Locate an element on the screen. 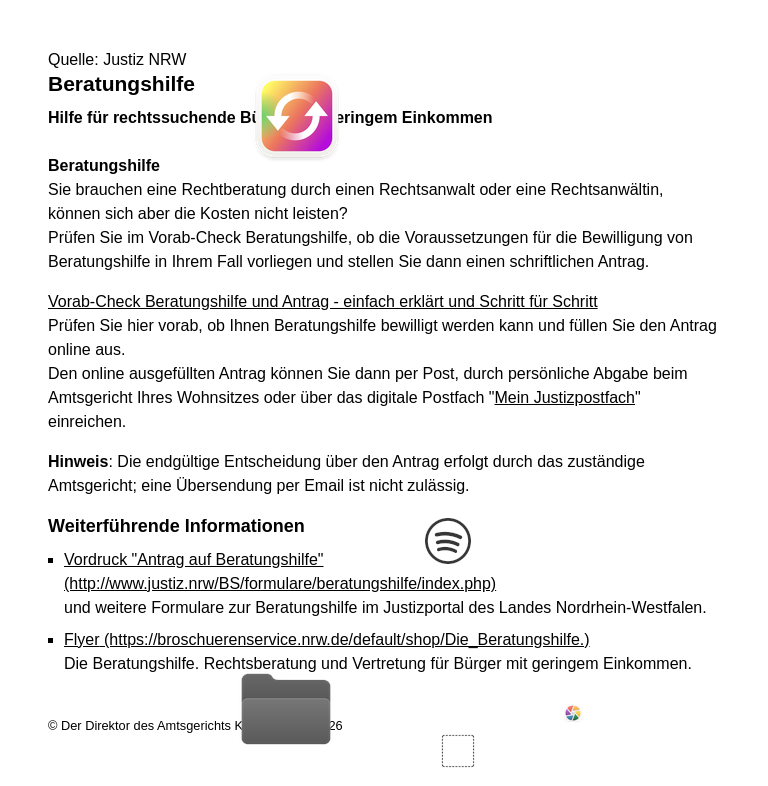  open spotify is located at coordinates (448, 541).